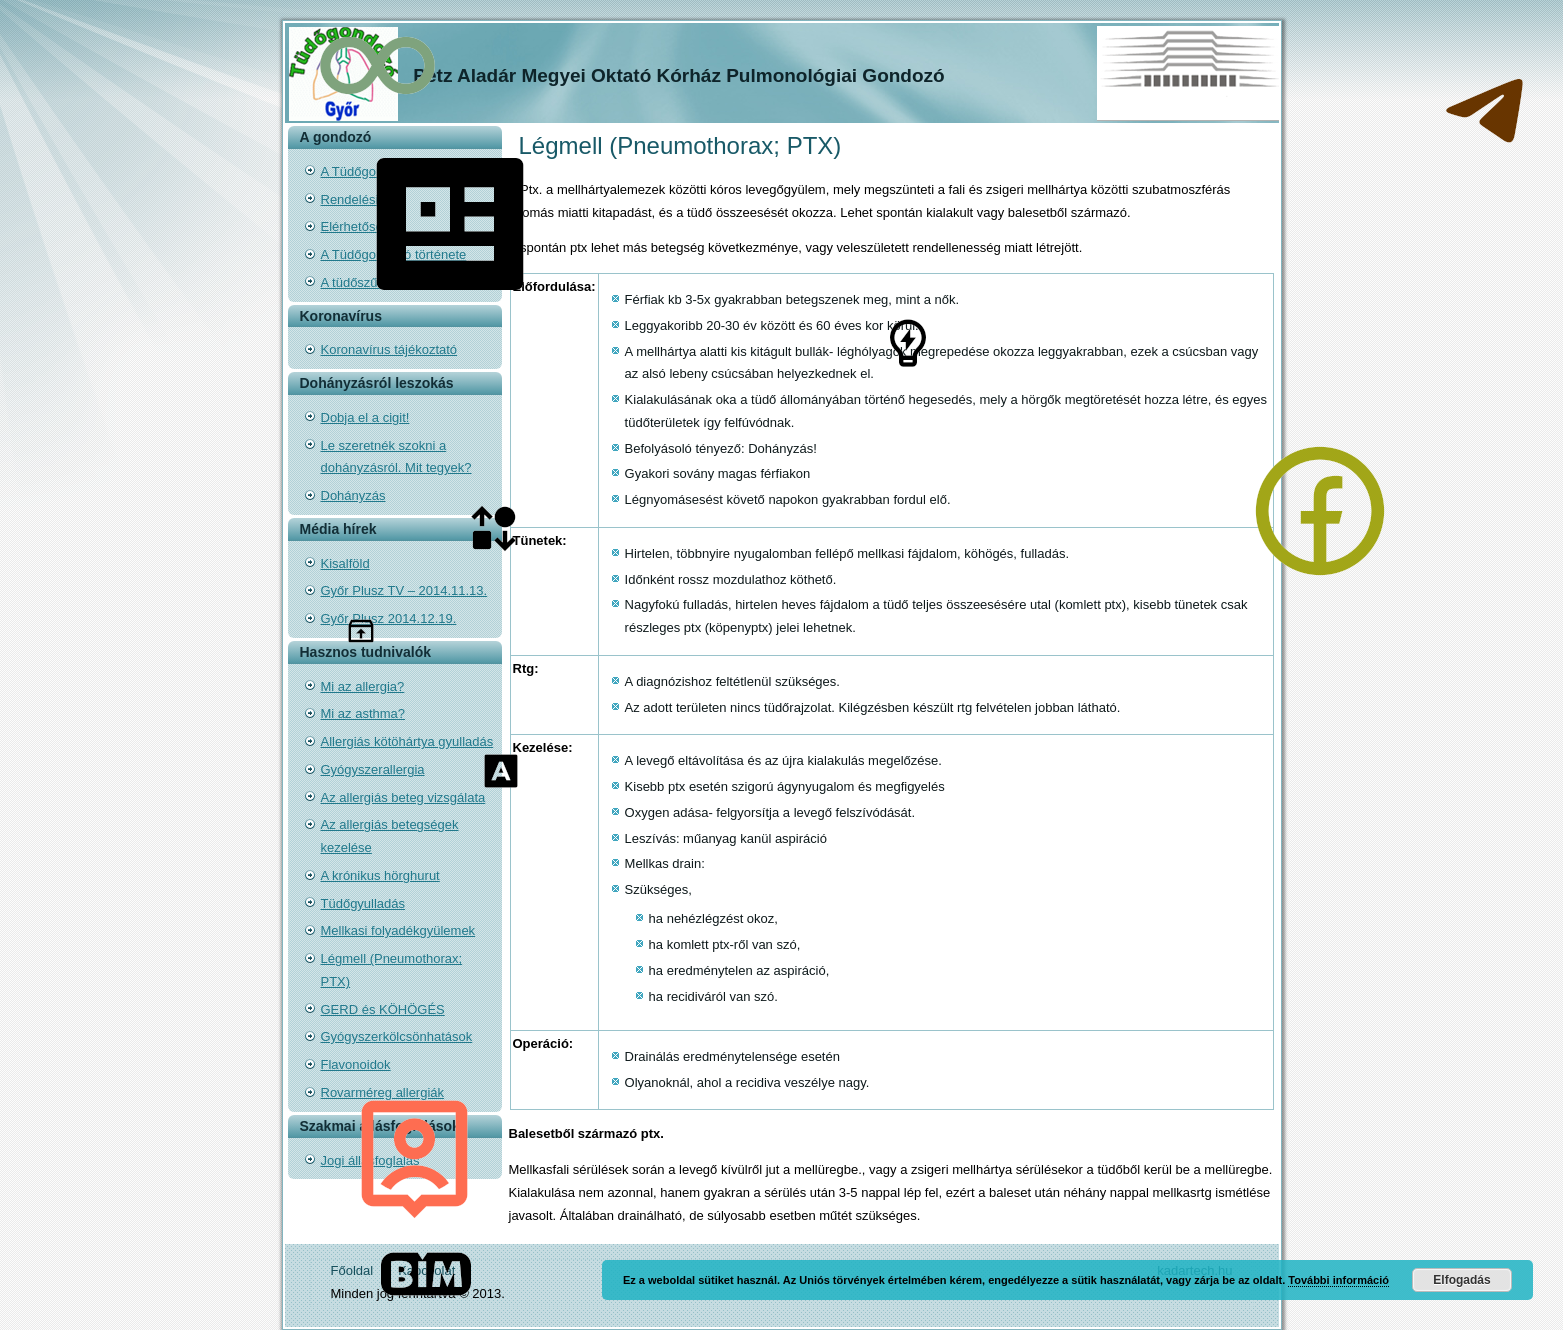 The width and height of the screenshot is (1563, 1330). Describe the element at coordinates (377, 65) in the screenshot. I see `indicates unlimited or infinite content` at that location.